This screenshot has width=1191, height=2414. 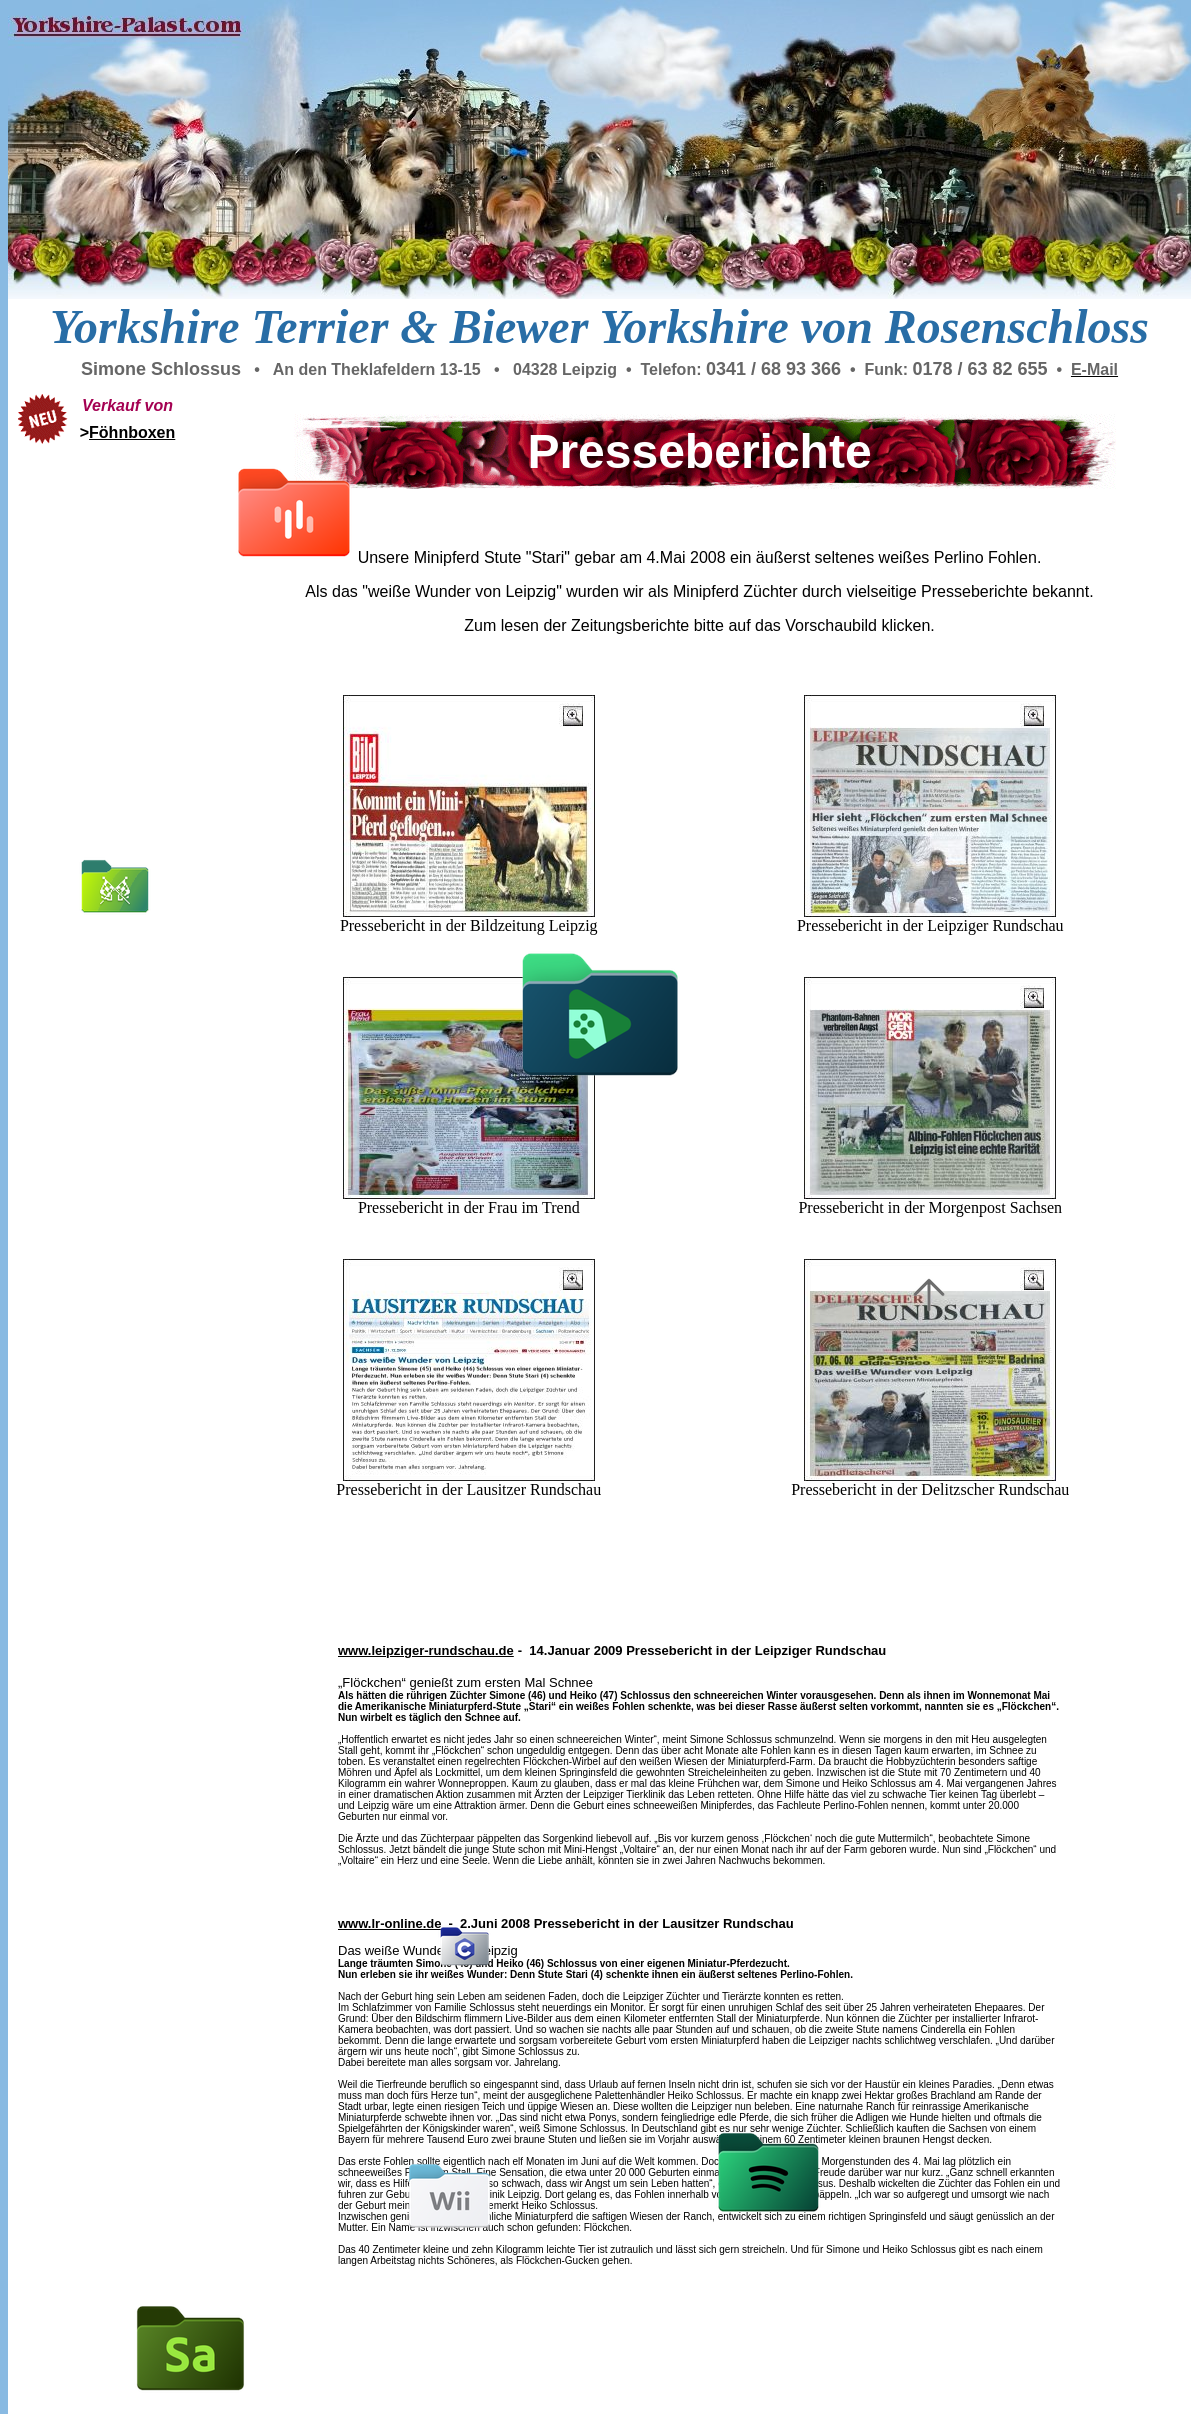 What do you see at coordinates (929, 1295) in the screenshot?
I see `upload file or content` at bounding box center [929, 1295].